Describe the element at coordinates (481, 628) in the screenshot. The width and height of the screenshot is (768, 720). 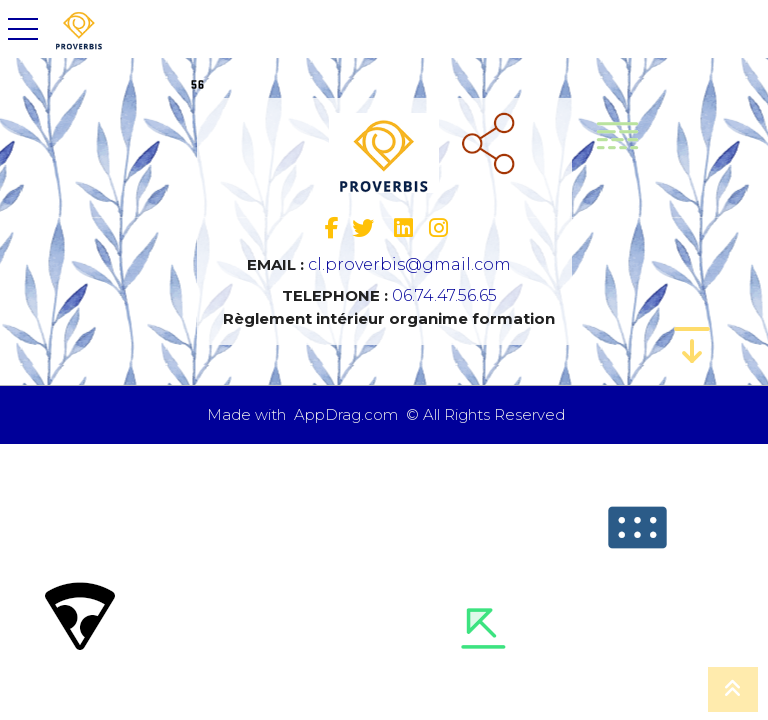
I see `navigate to the top-left or beginning of content` at that location.